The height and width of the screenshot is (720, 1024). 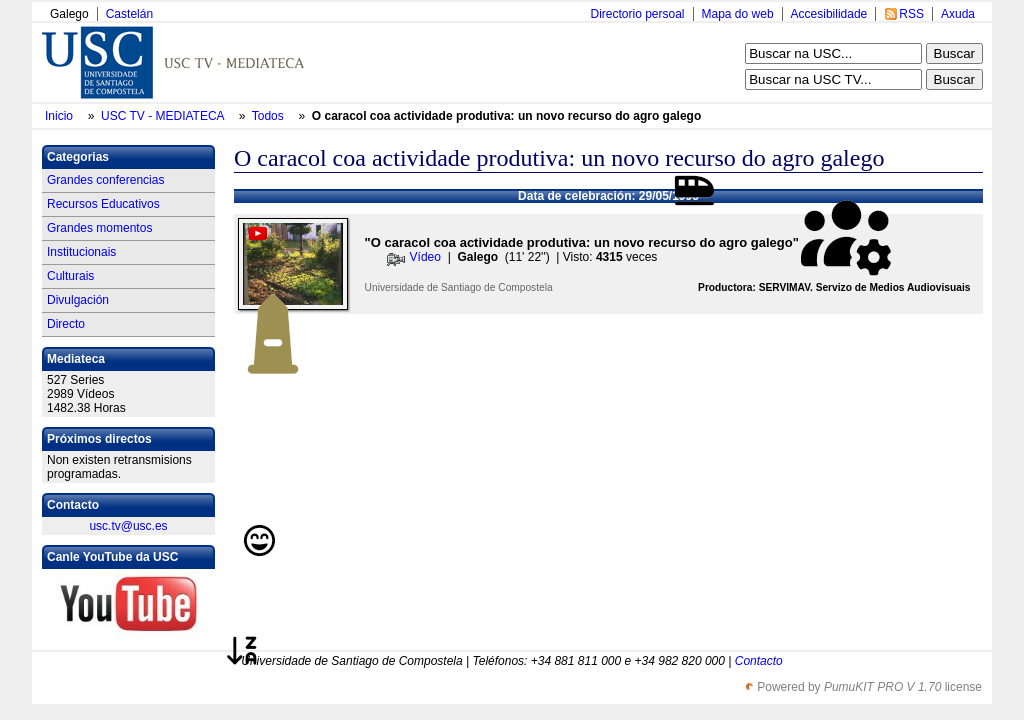 I want to click on view monuments or landmarks nearby, so click(x=273, y=337).